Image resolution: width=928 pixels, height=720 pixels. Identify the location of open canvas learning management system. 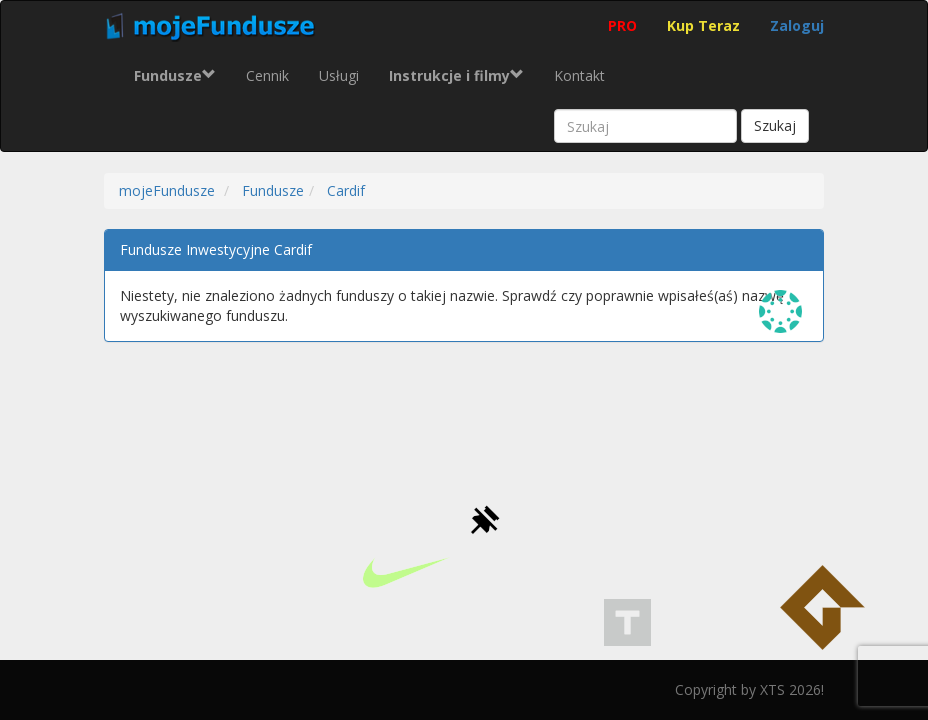
(780, 311).